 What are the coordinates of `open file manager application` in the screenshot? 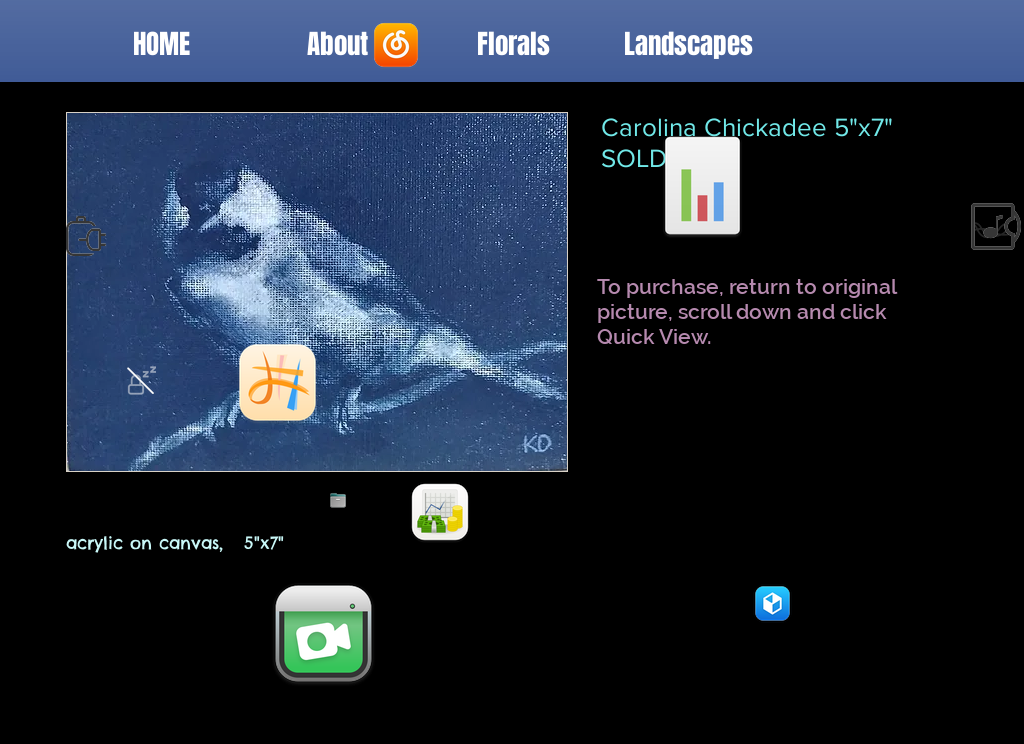 It's located at (338, 500).